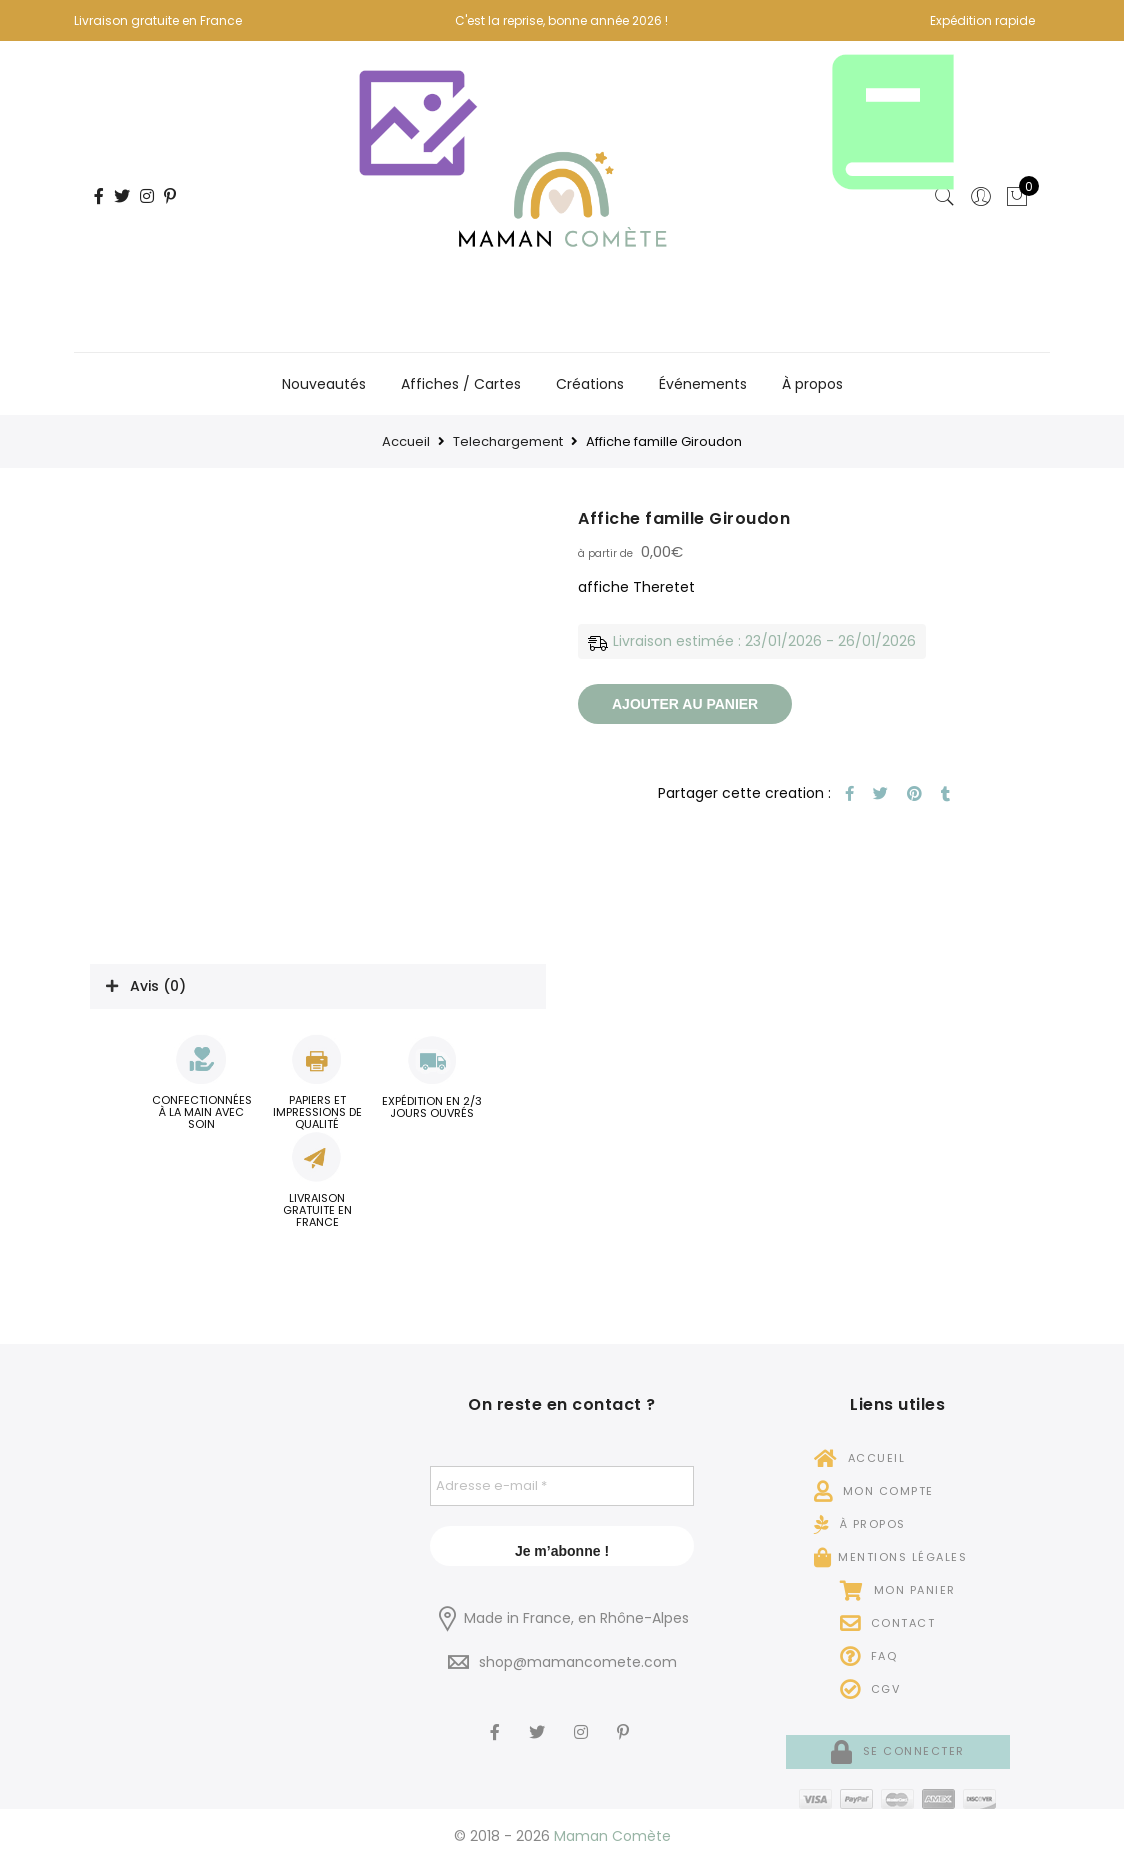 The height and width of the screenshot is (1857, 1124). Describe the element at coordinates (893, 122) in the screenshot. I see `open a book or reading app` at that location.